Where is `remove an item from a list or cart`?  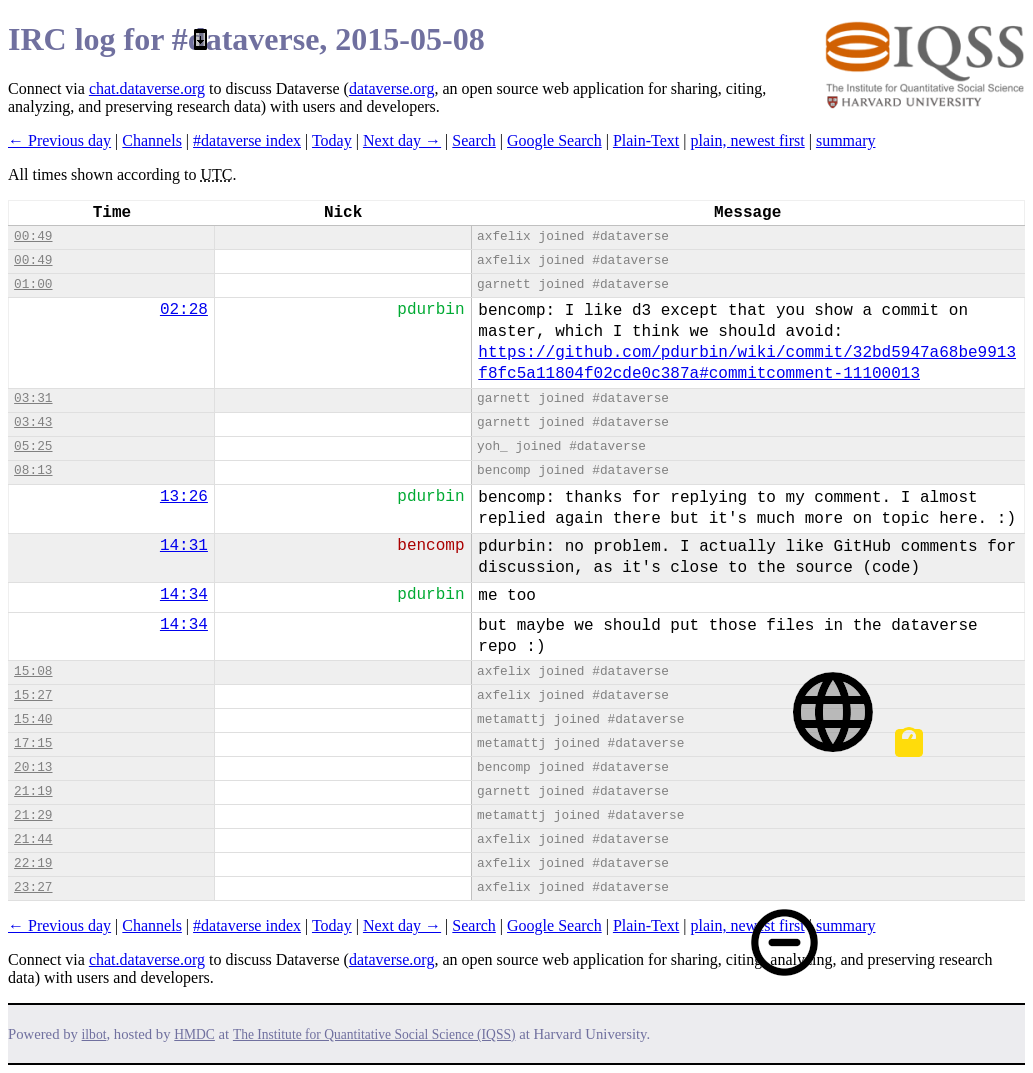 remove an item from a list or cart is located at coordinates (784, 942).